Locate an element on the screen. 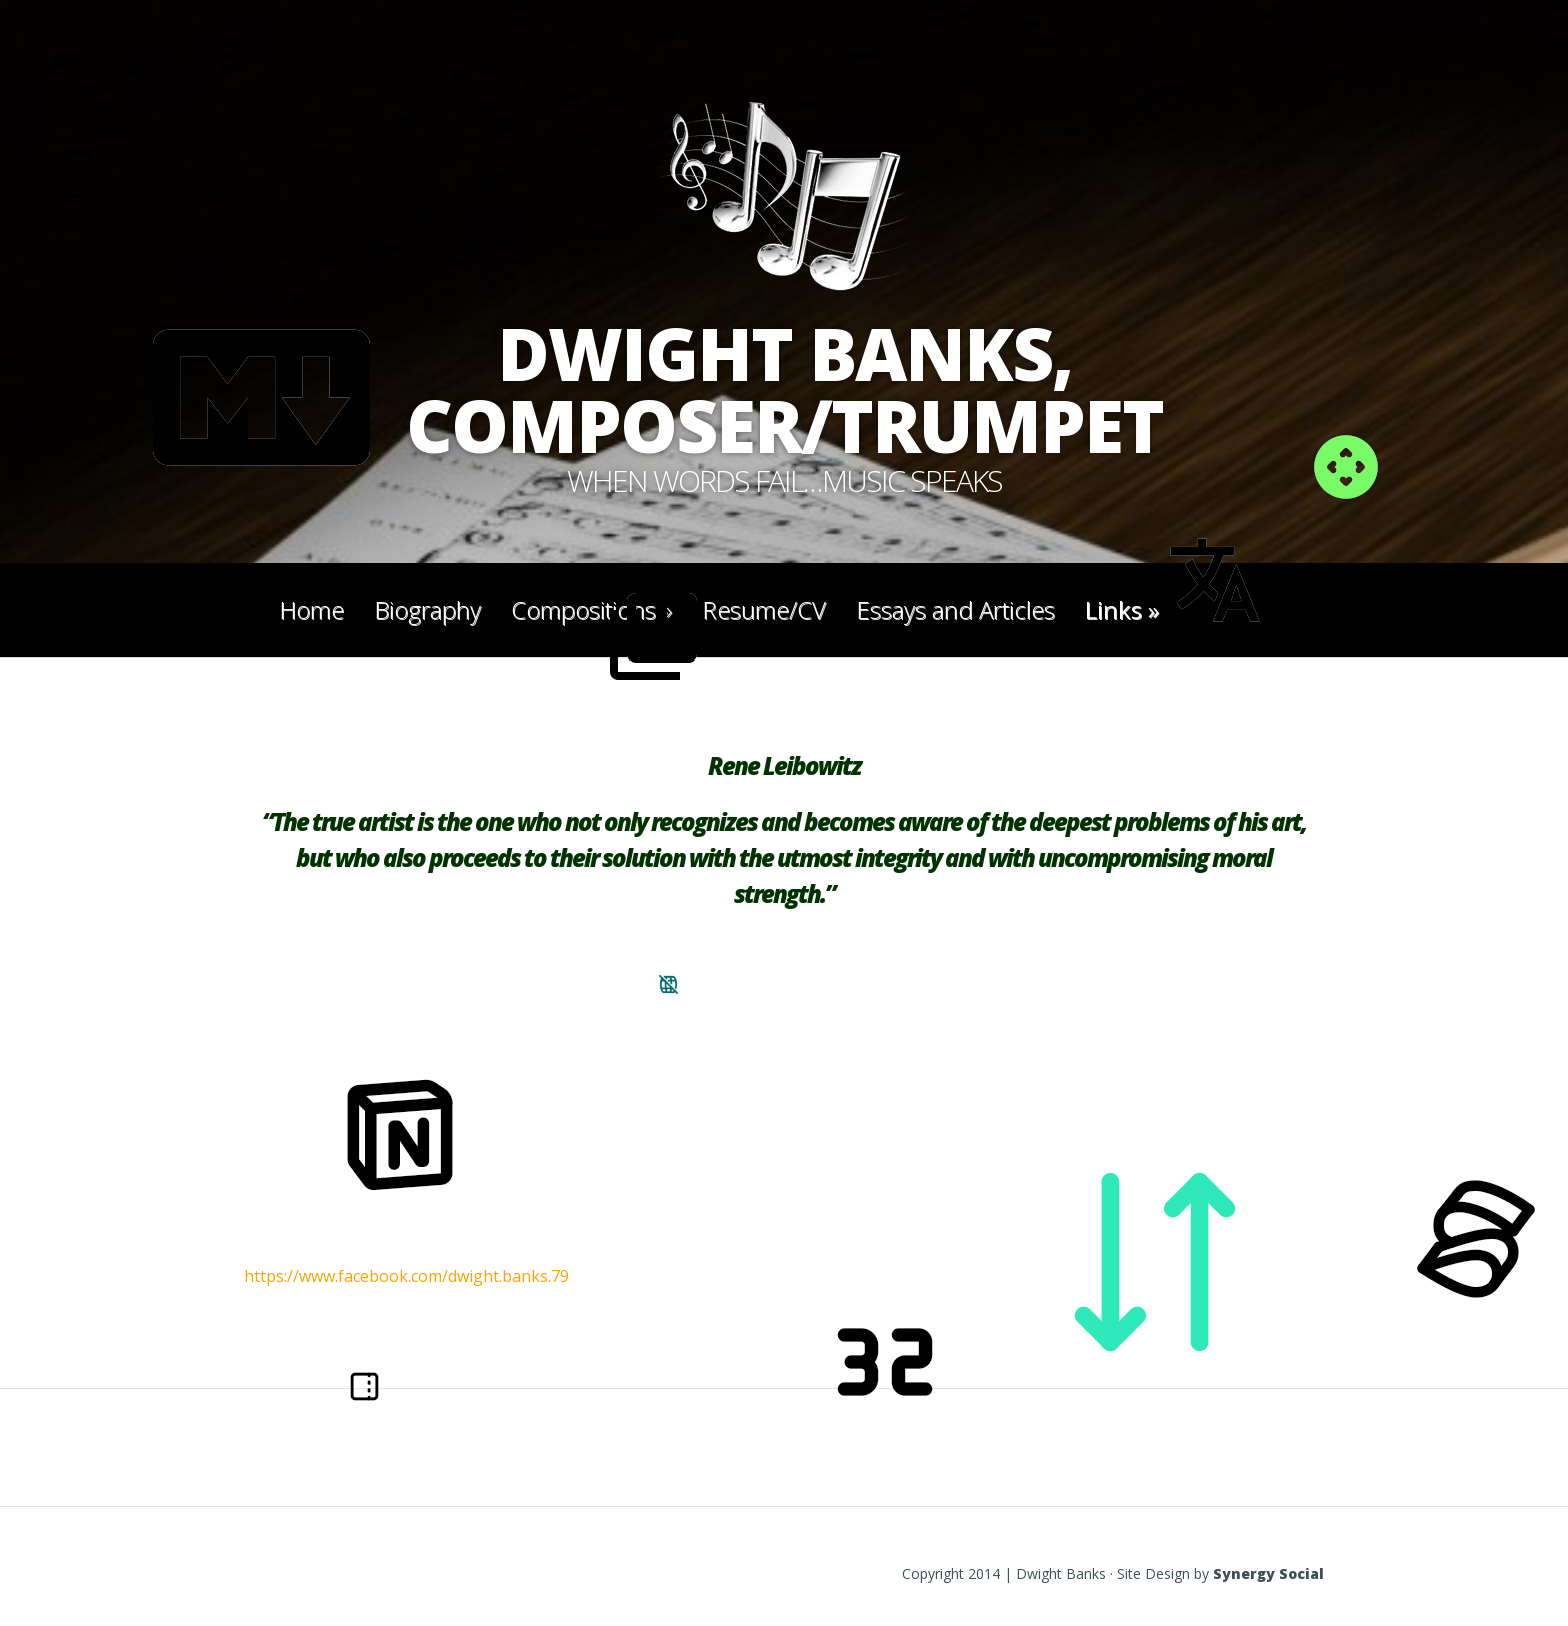 The width and height of the screenshot is (1568, 1626). add to queue is located at coordinates (653, 636).